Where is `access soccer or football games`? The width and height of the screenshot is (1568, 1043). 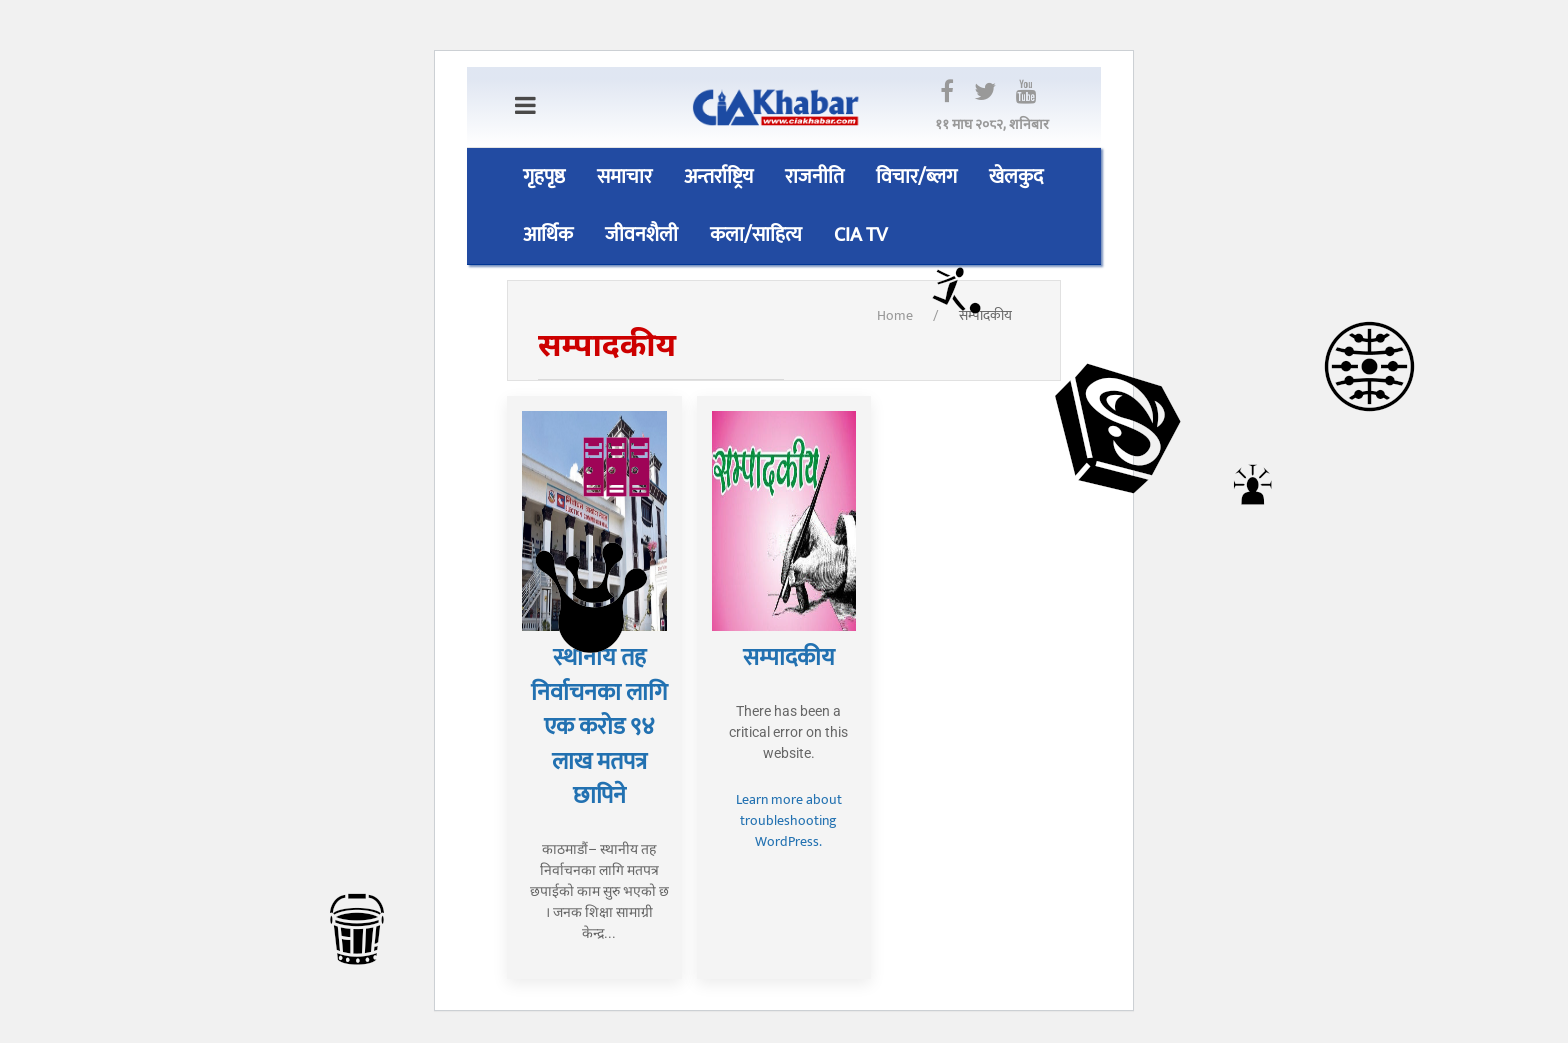 access soccer or football games is located at coordinates (956, 290).